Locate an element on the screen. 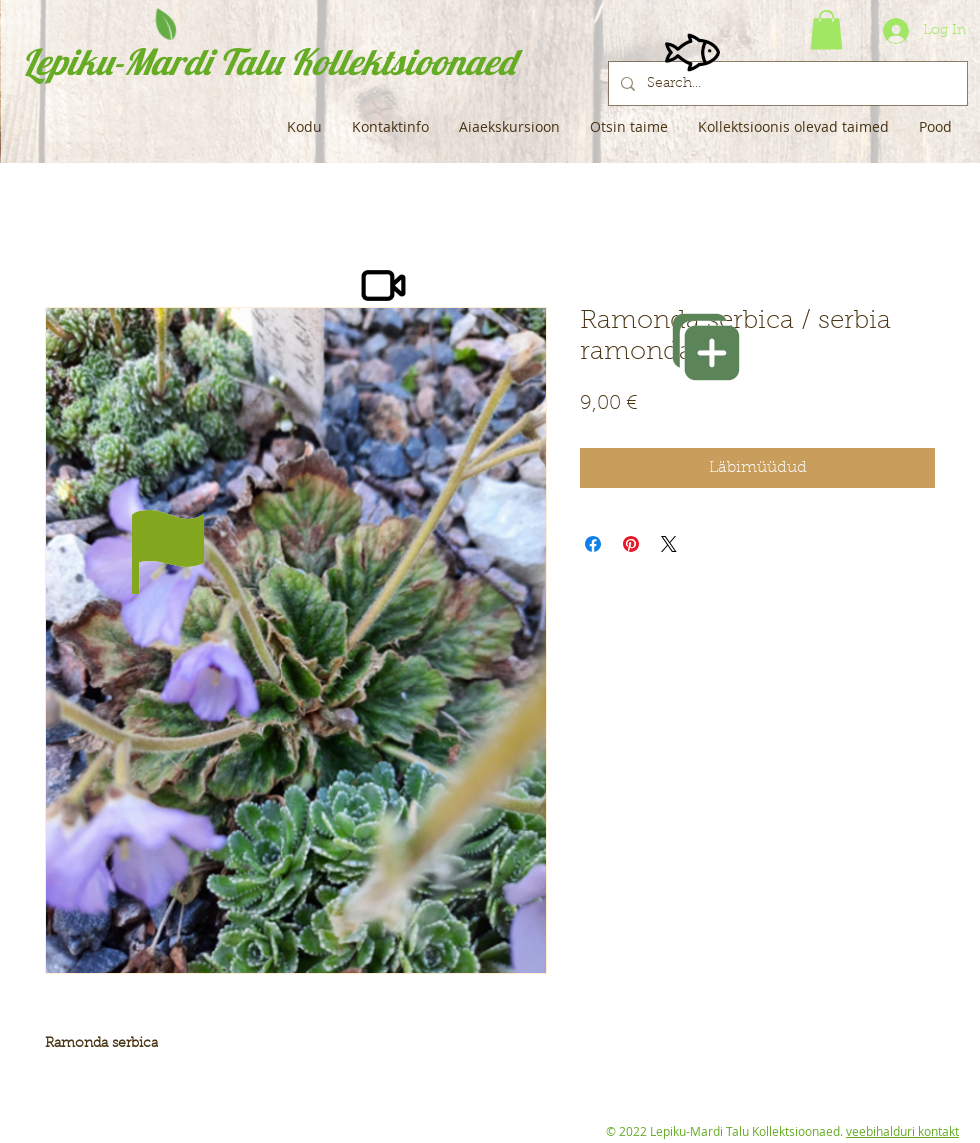 This screenshot has height=1143, width=980. duplicate or copy an item is located at coordinates (706, 347).